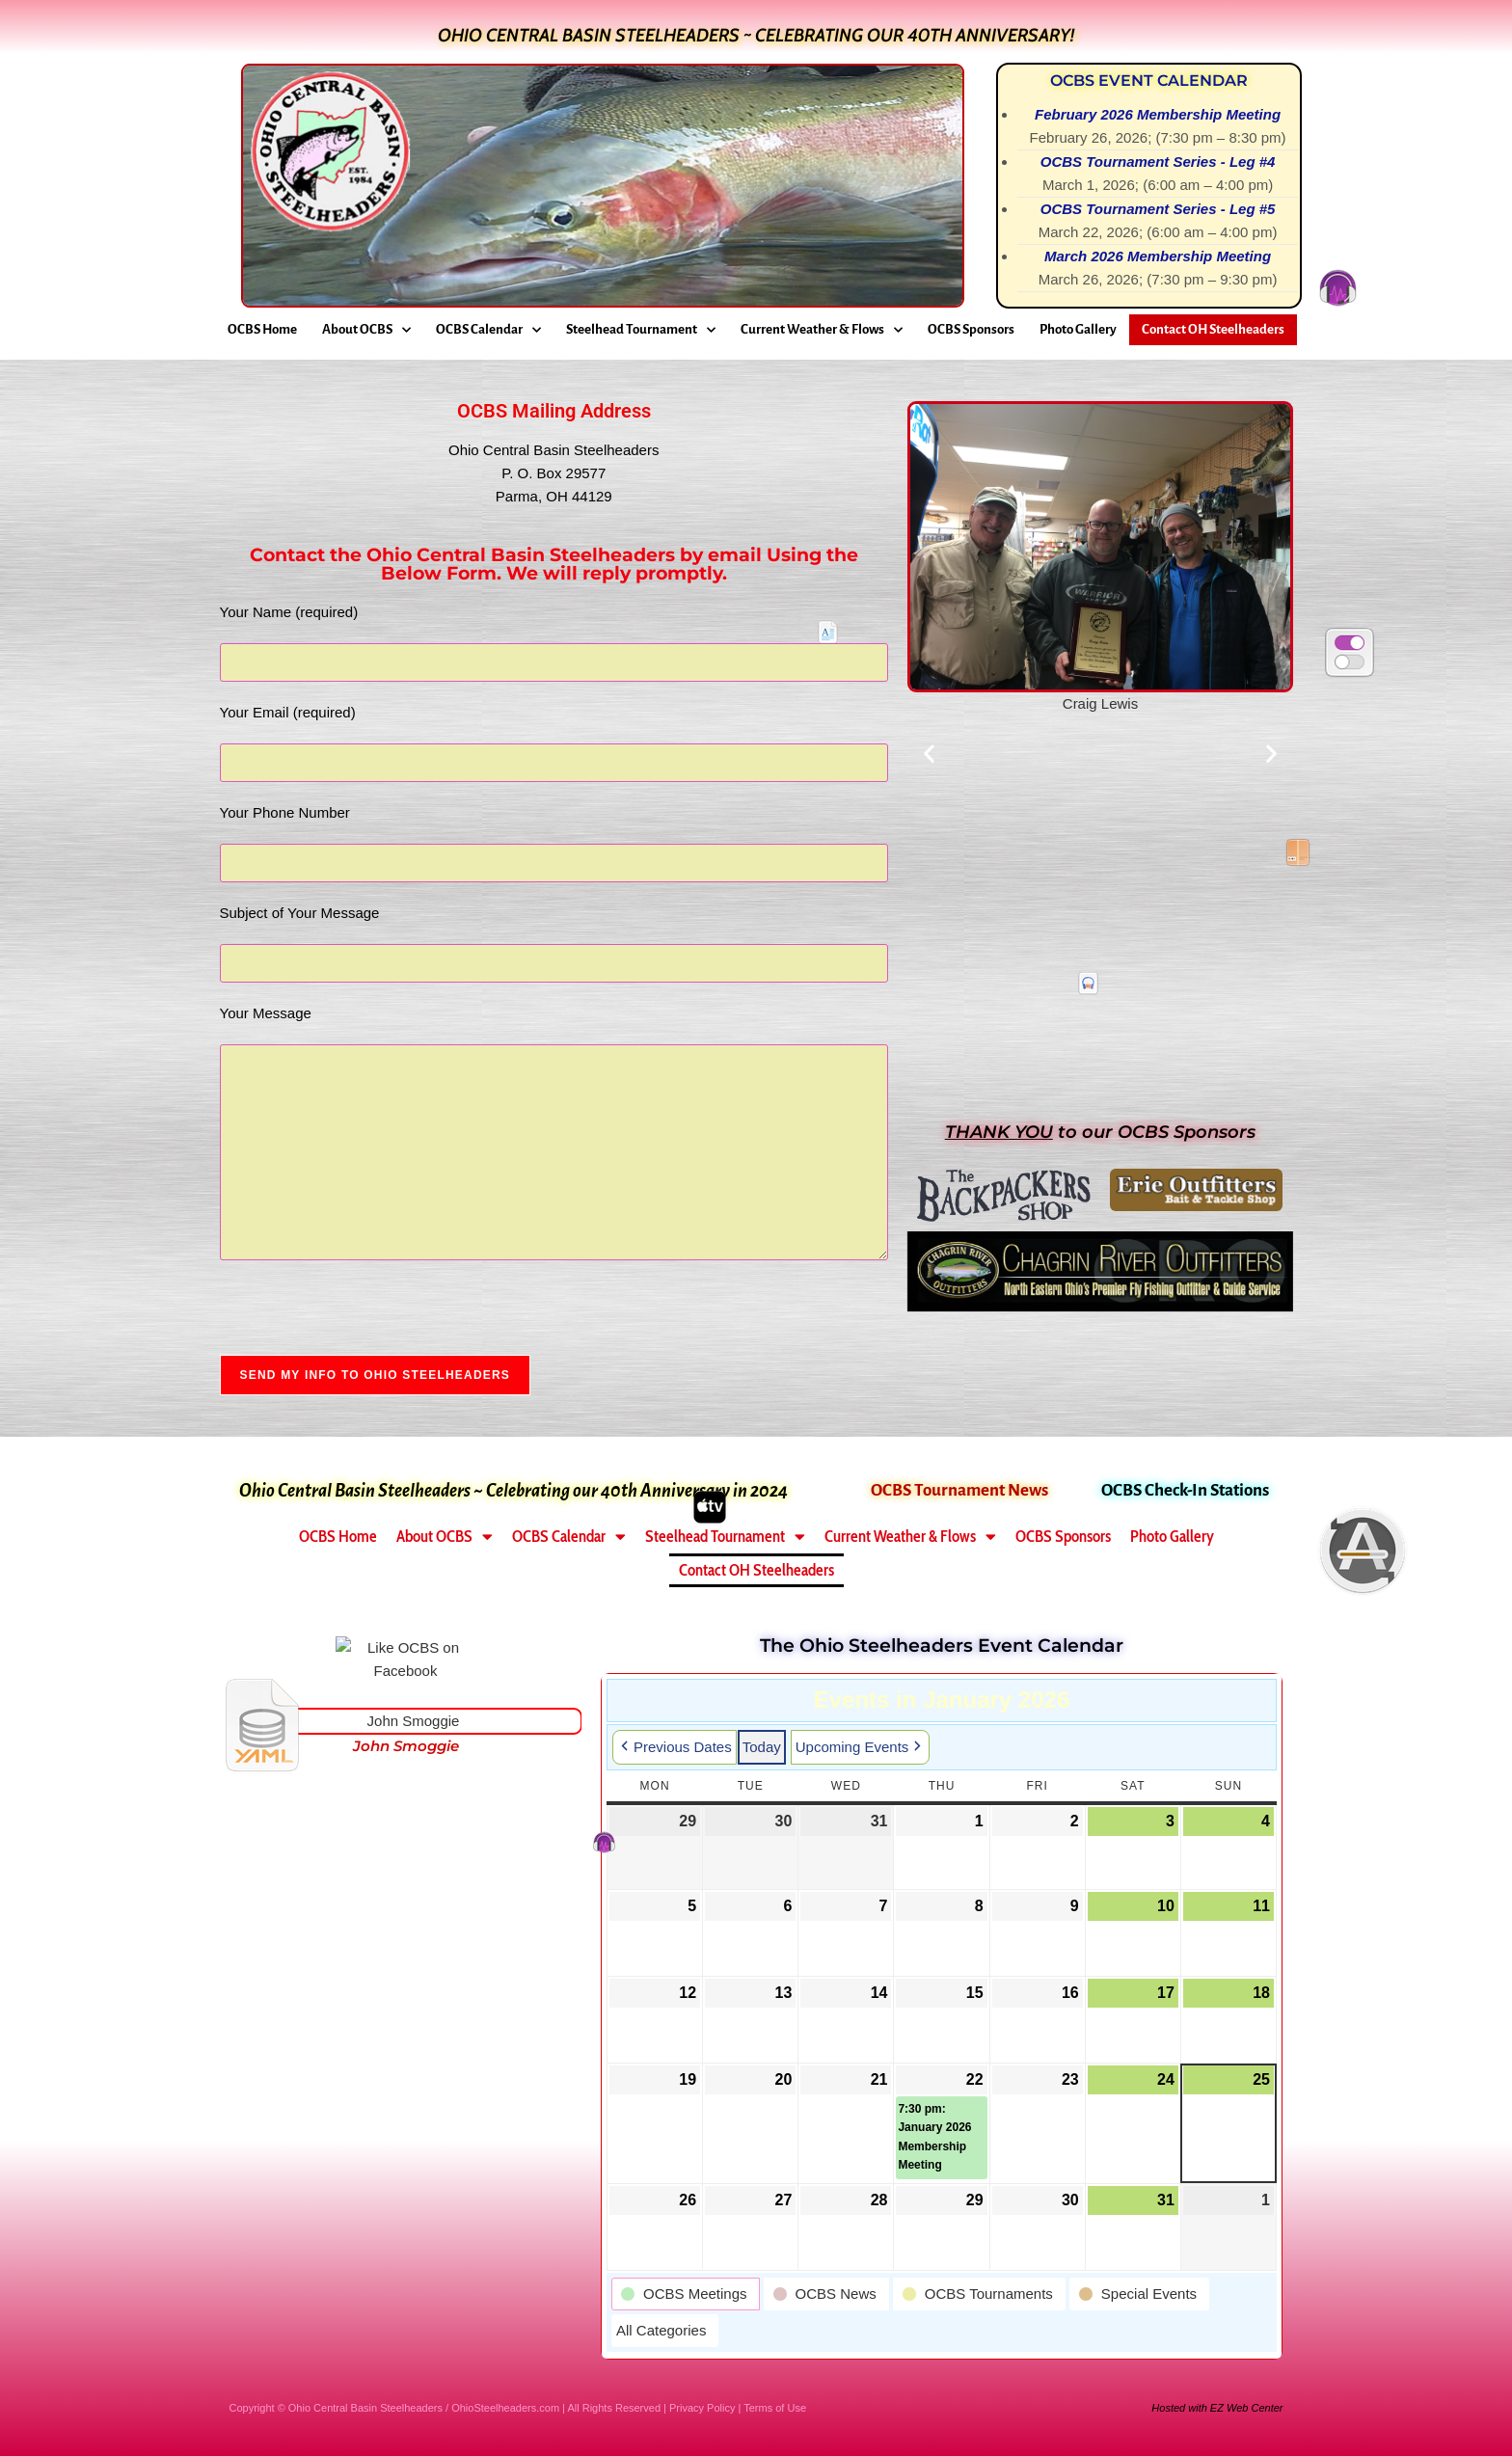  Describe the element at coordinates (604, 1842) in the screenshot. I see `audio output device connected` at that location.